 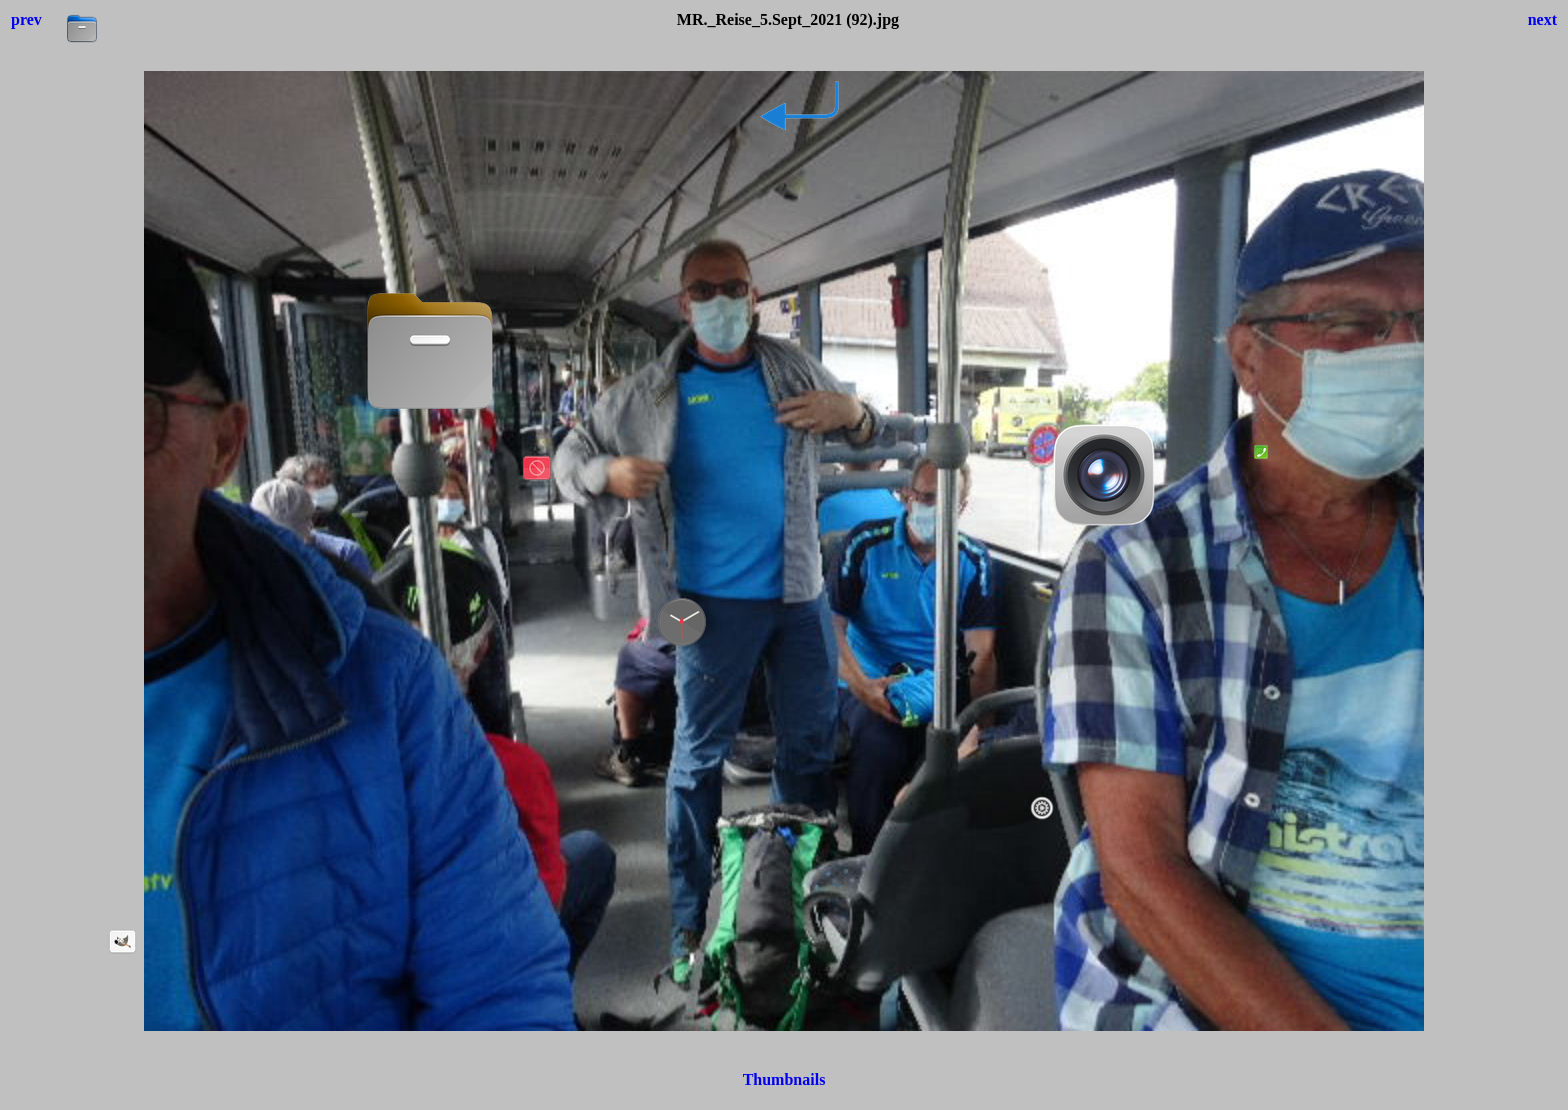 What do you see at coordinates (430, 351) in the screenshot?
I see `open the file manager application` at bounding box center [430, 351].